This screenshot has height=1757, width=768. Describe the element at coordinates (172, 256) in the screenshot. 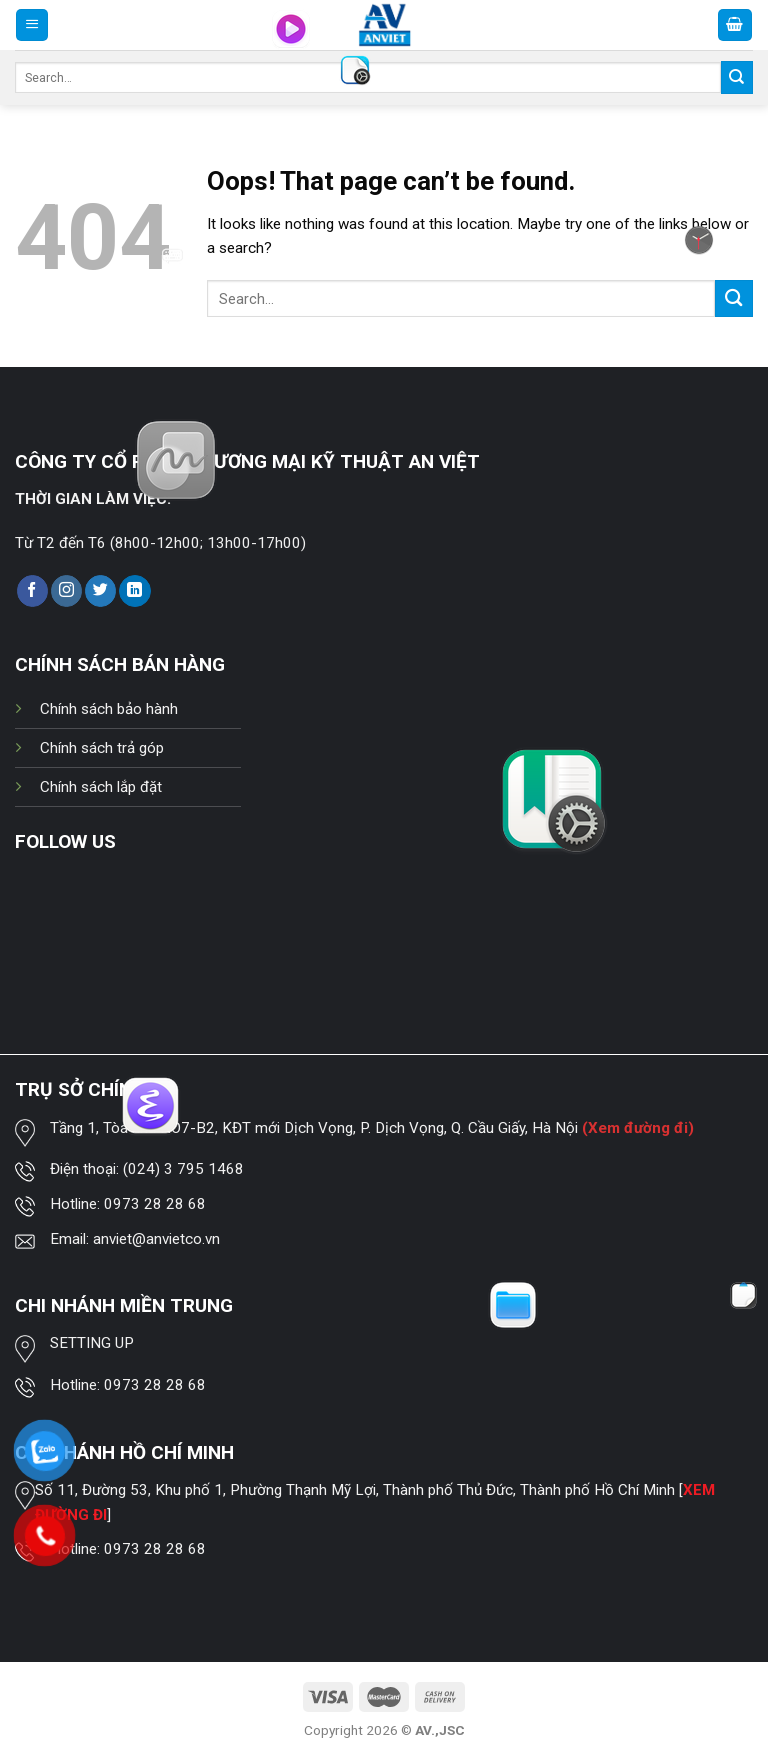

I see `indicates virtual keyboard is active` at that location.